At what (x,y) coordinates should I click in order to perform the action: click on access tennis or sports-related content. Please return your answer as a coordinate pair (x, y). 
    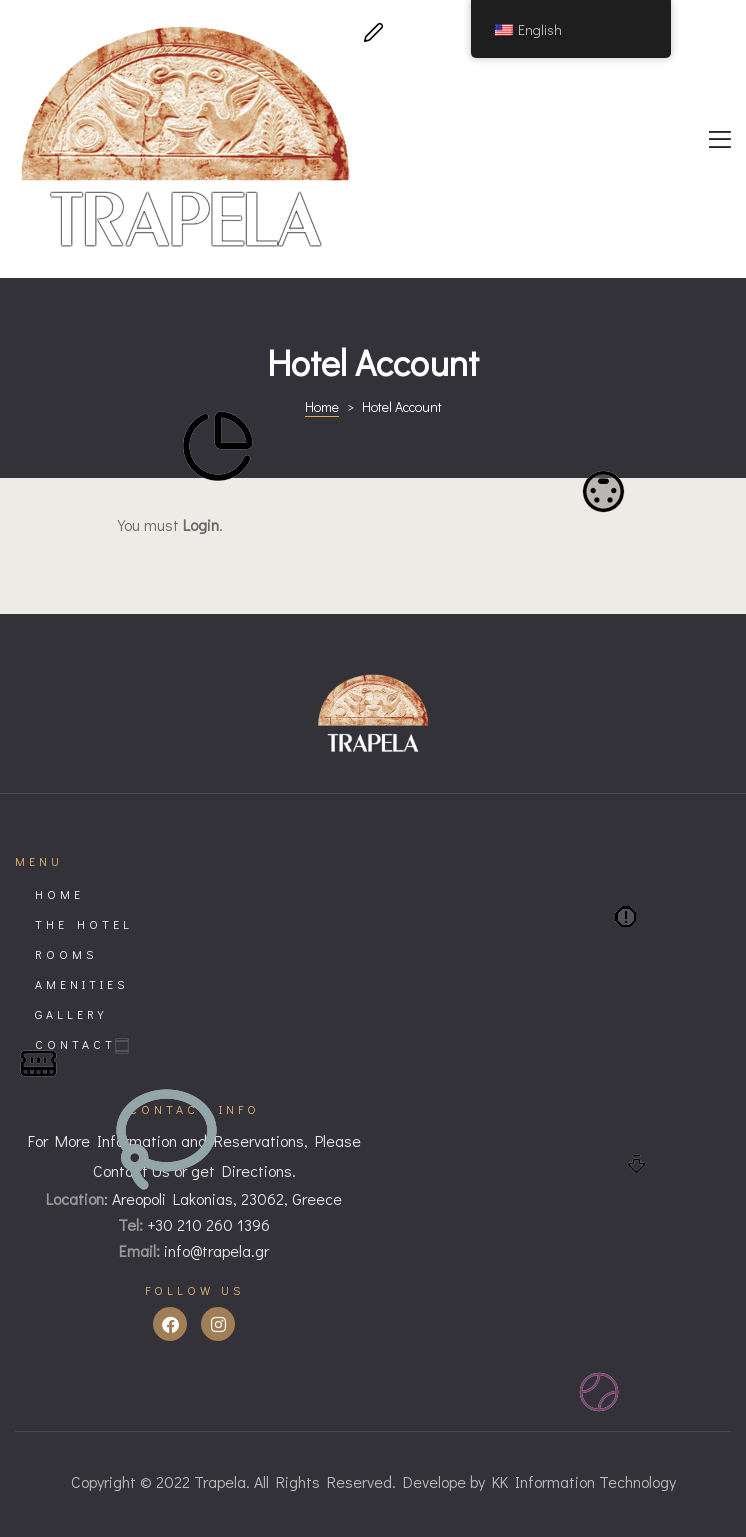
    Looking at the image, I should click on (599, 1392).